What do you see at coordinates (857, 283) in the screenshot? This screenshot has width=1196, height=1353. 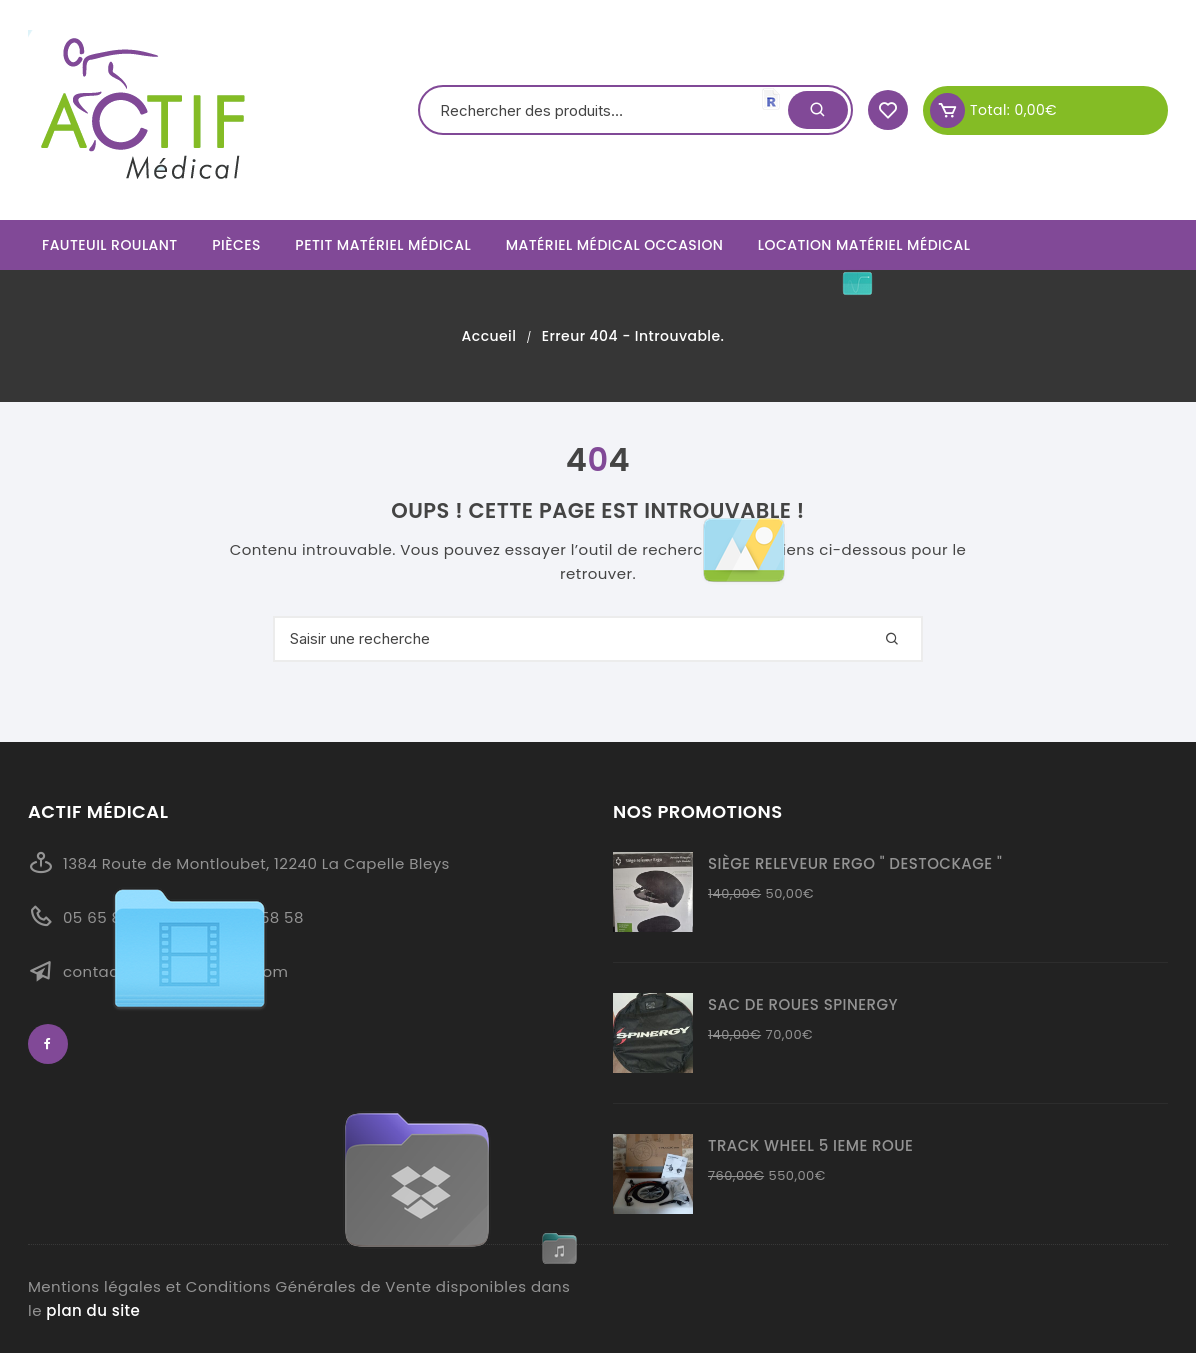 I see `open GNOME Usage system monitor app` at bounding box center [857, 283].